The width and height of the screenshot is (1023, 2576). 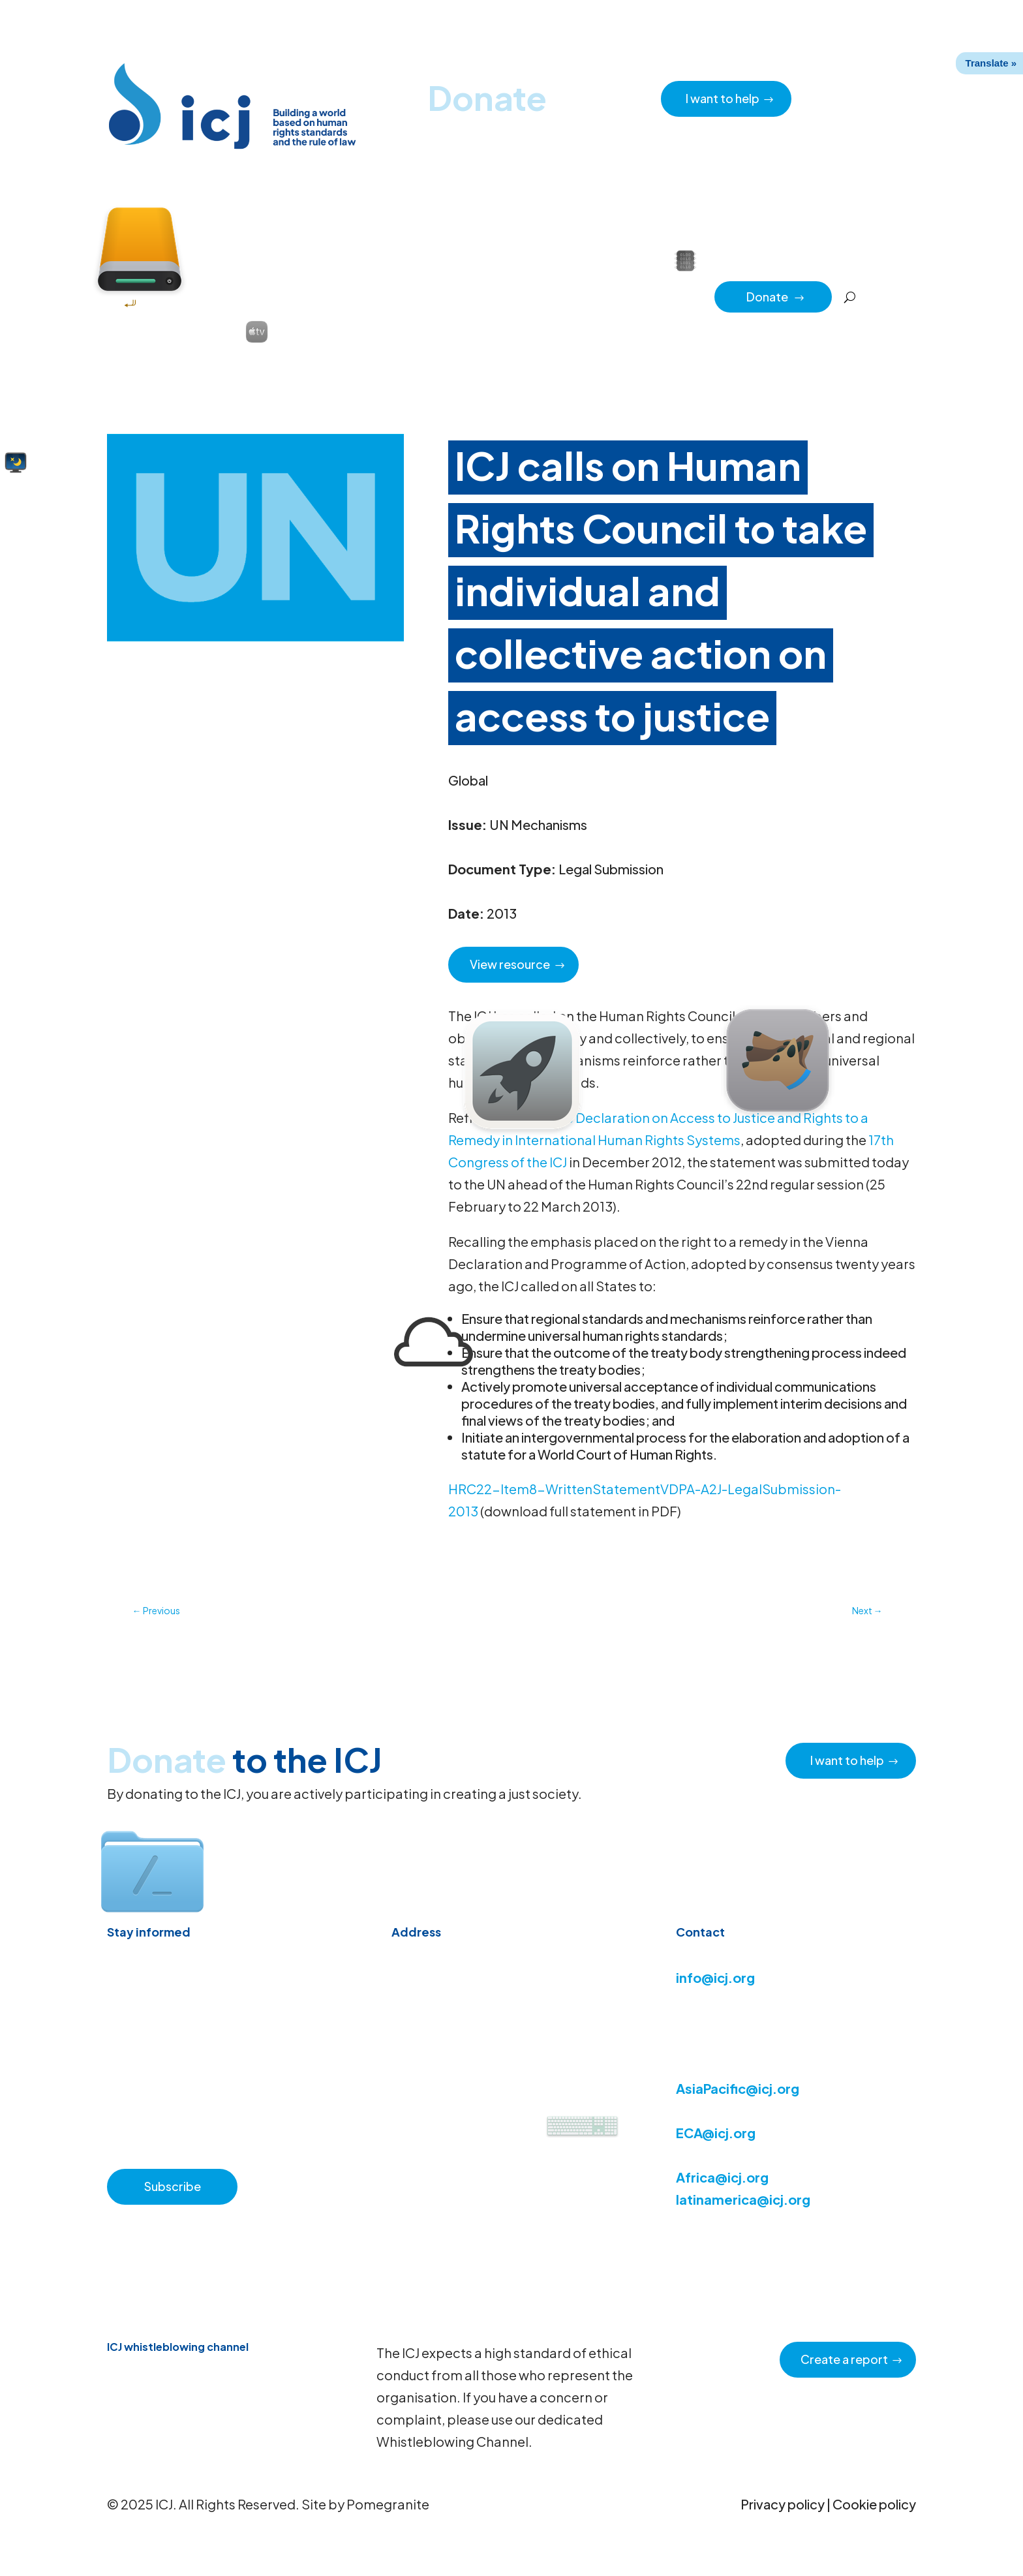 I want to click on access the root directory, so click(x=152, y=1871).